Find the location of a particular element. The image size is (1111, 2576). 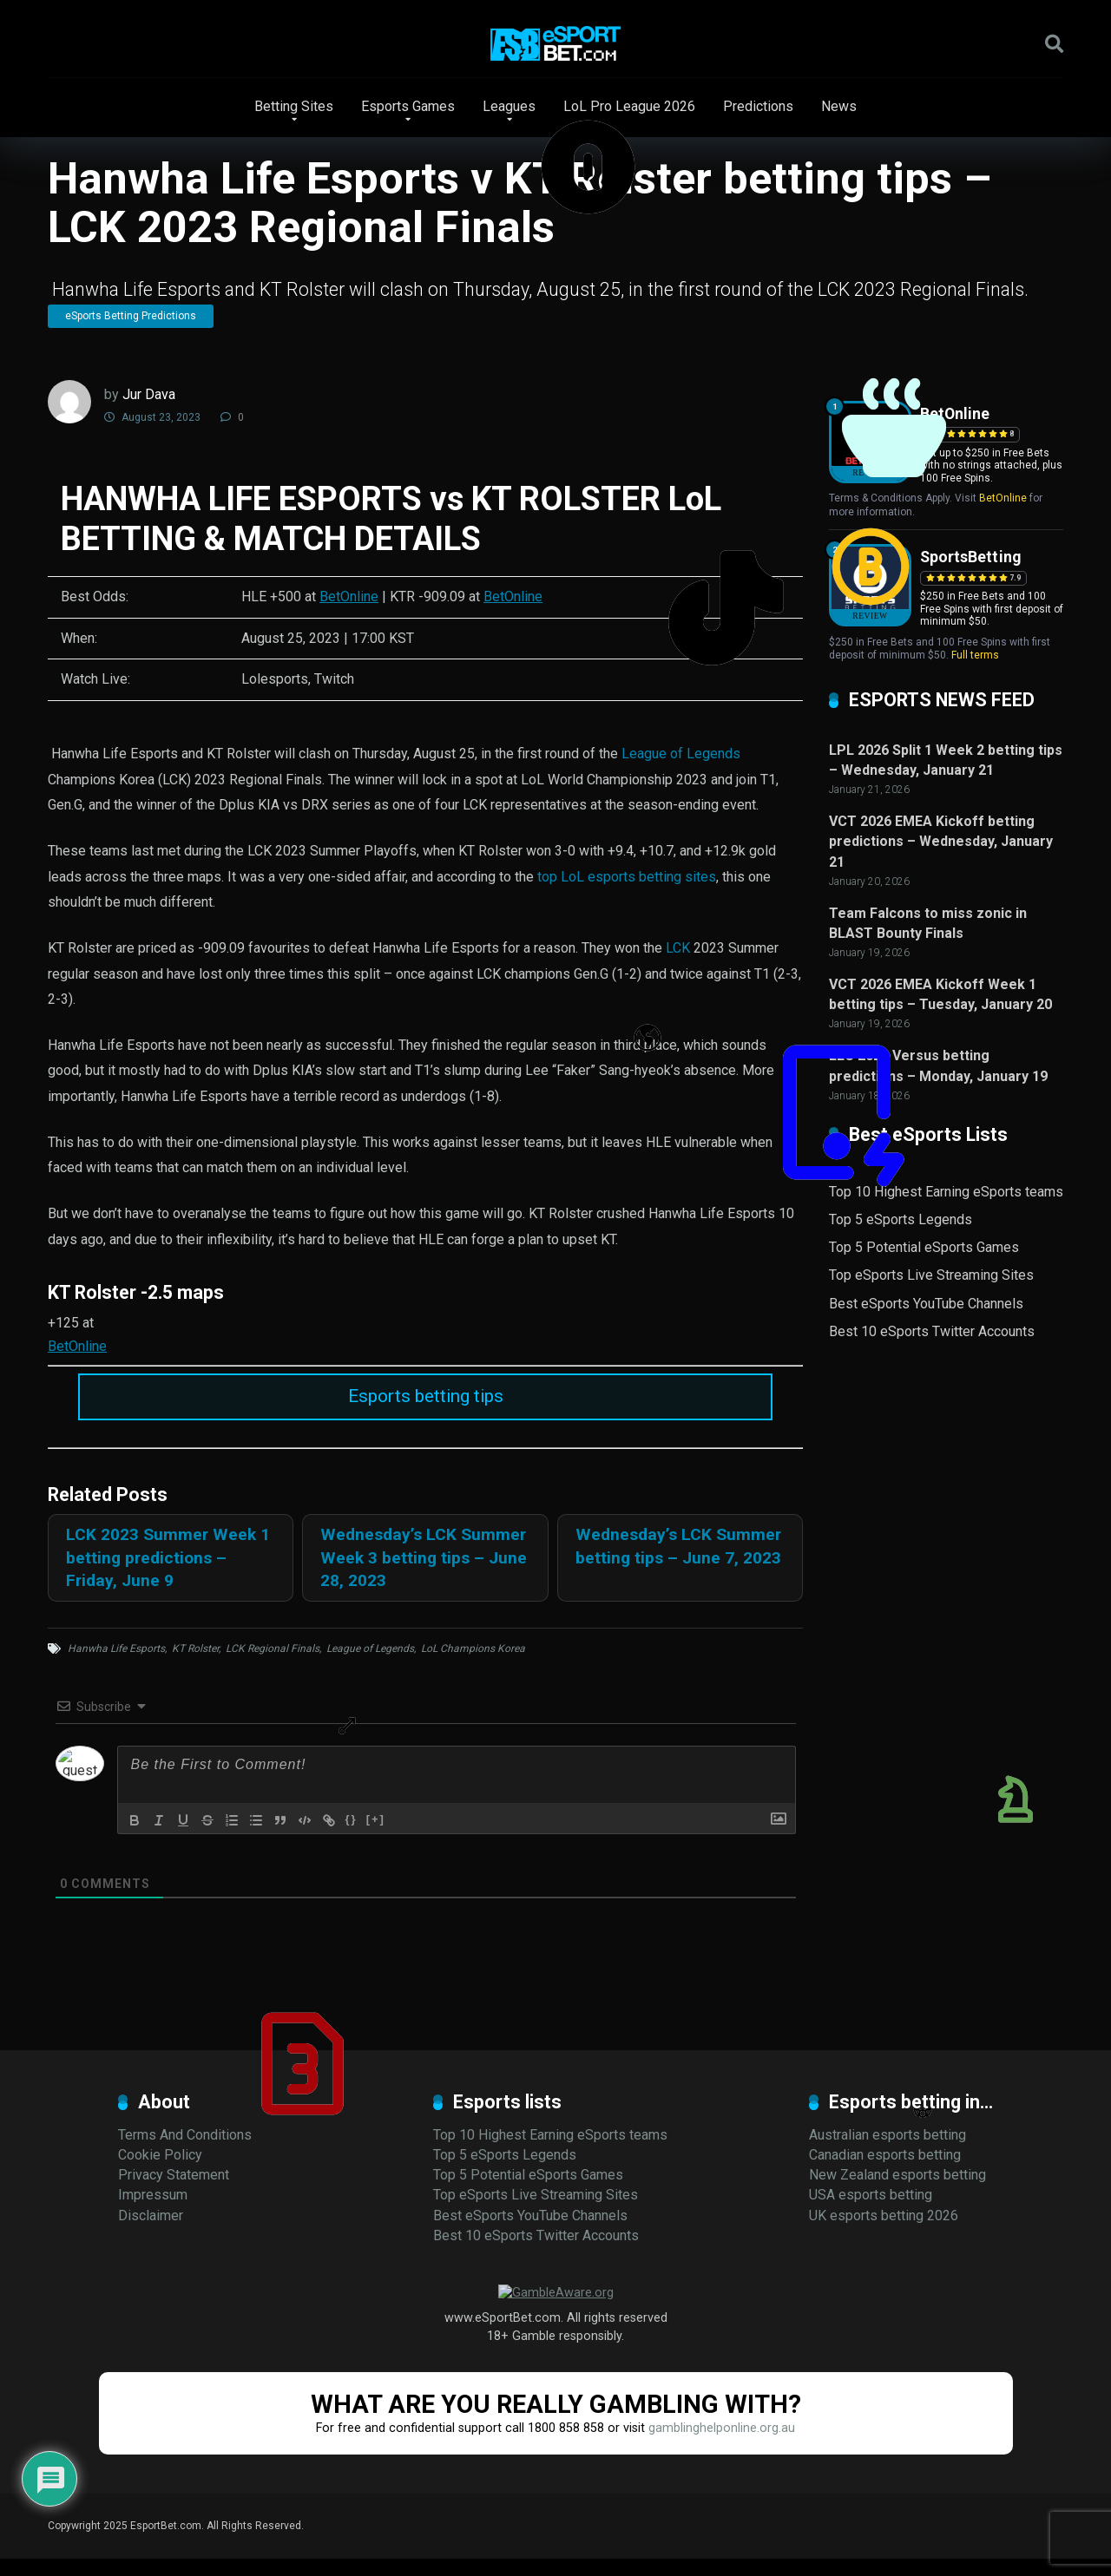

indicates a "Q" category or label is located at coordinates (588, 167).